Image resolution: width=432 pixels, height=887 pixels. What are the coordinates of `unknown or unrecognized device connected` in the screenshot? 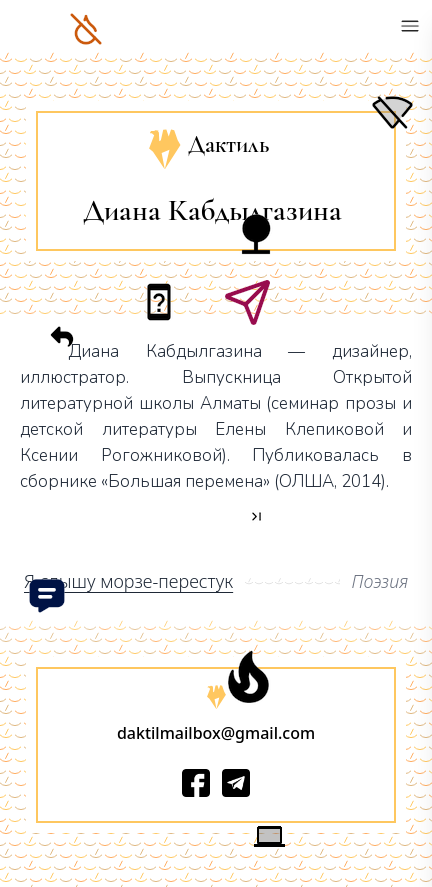 It's located at (159, 302).